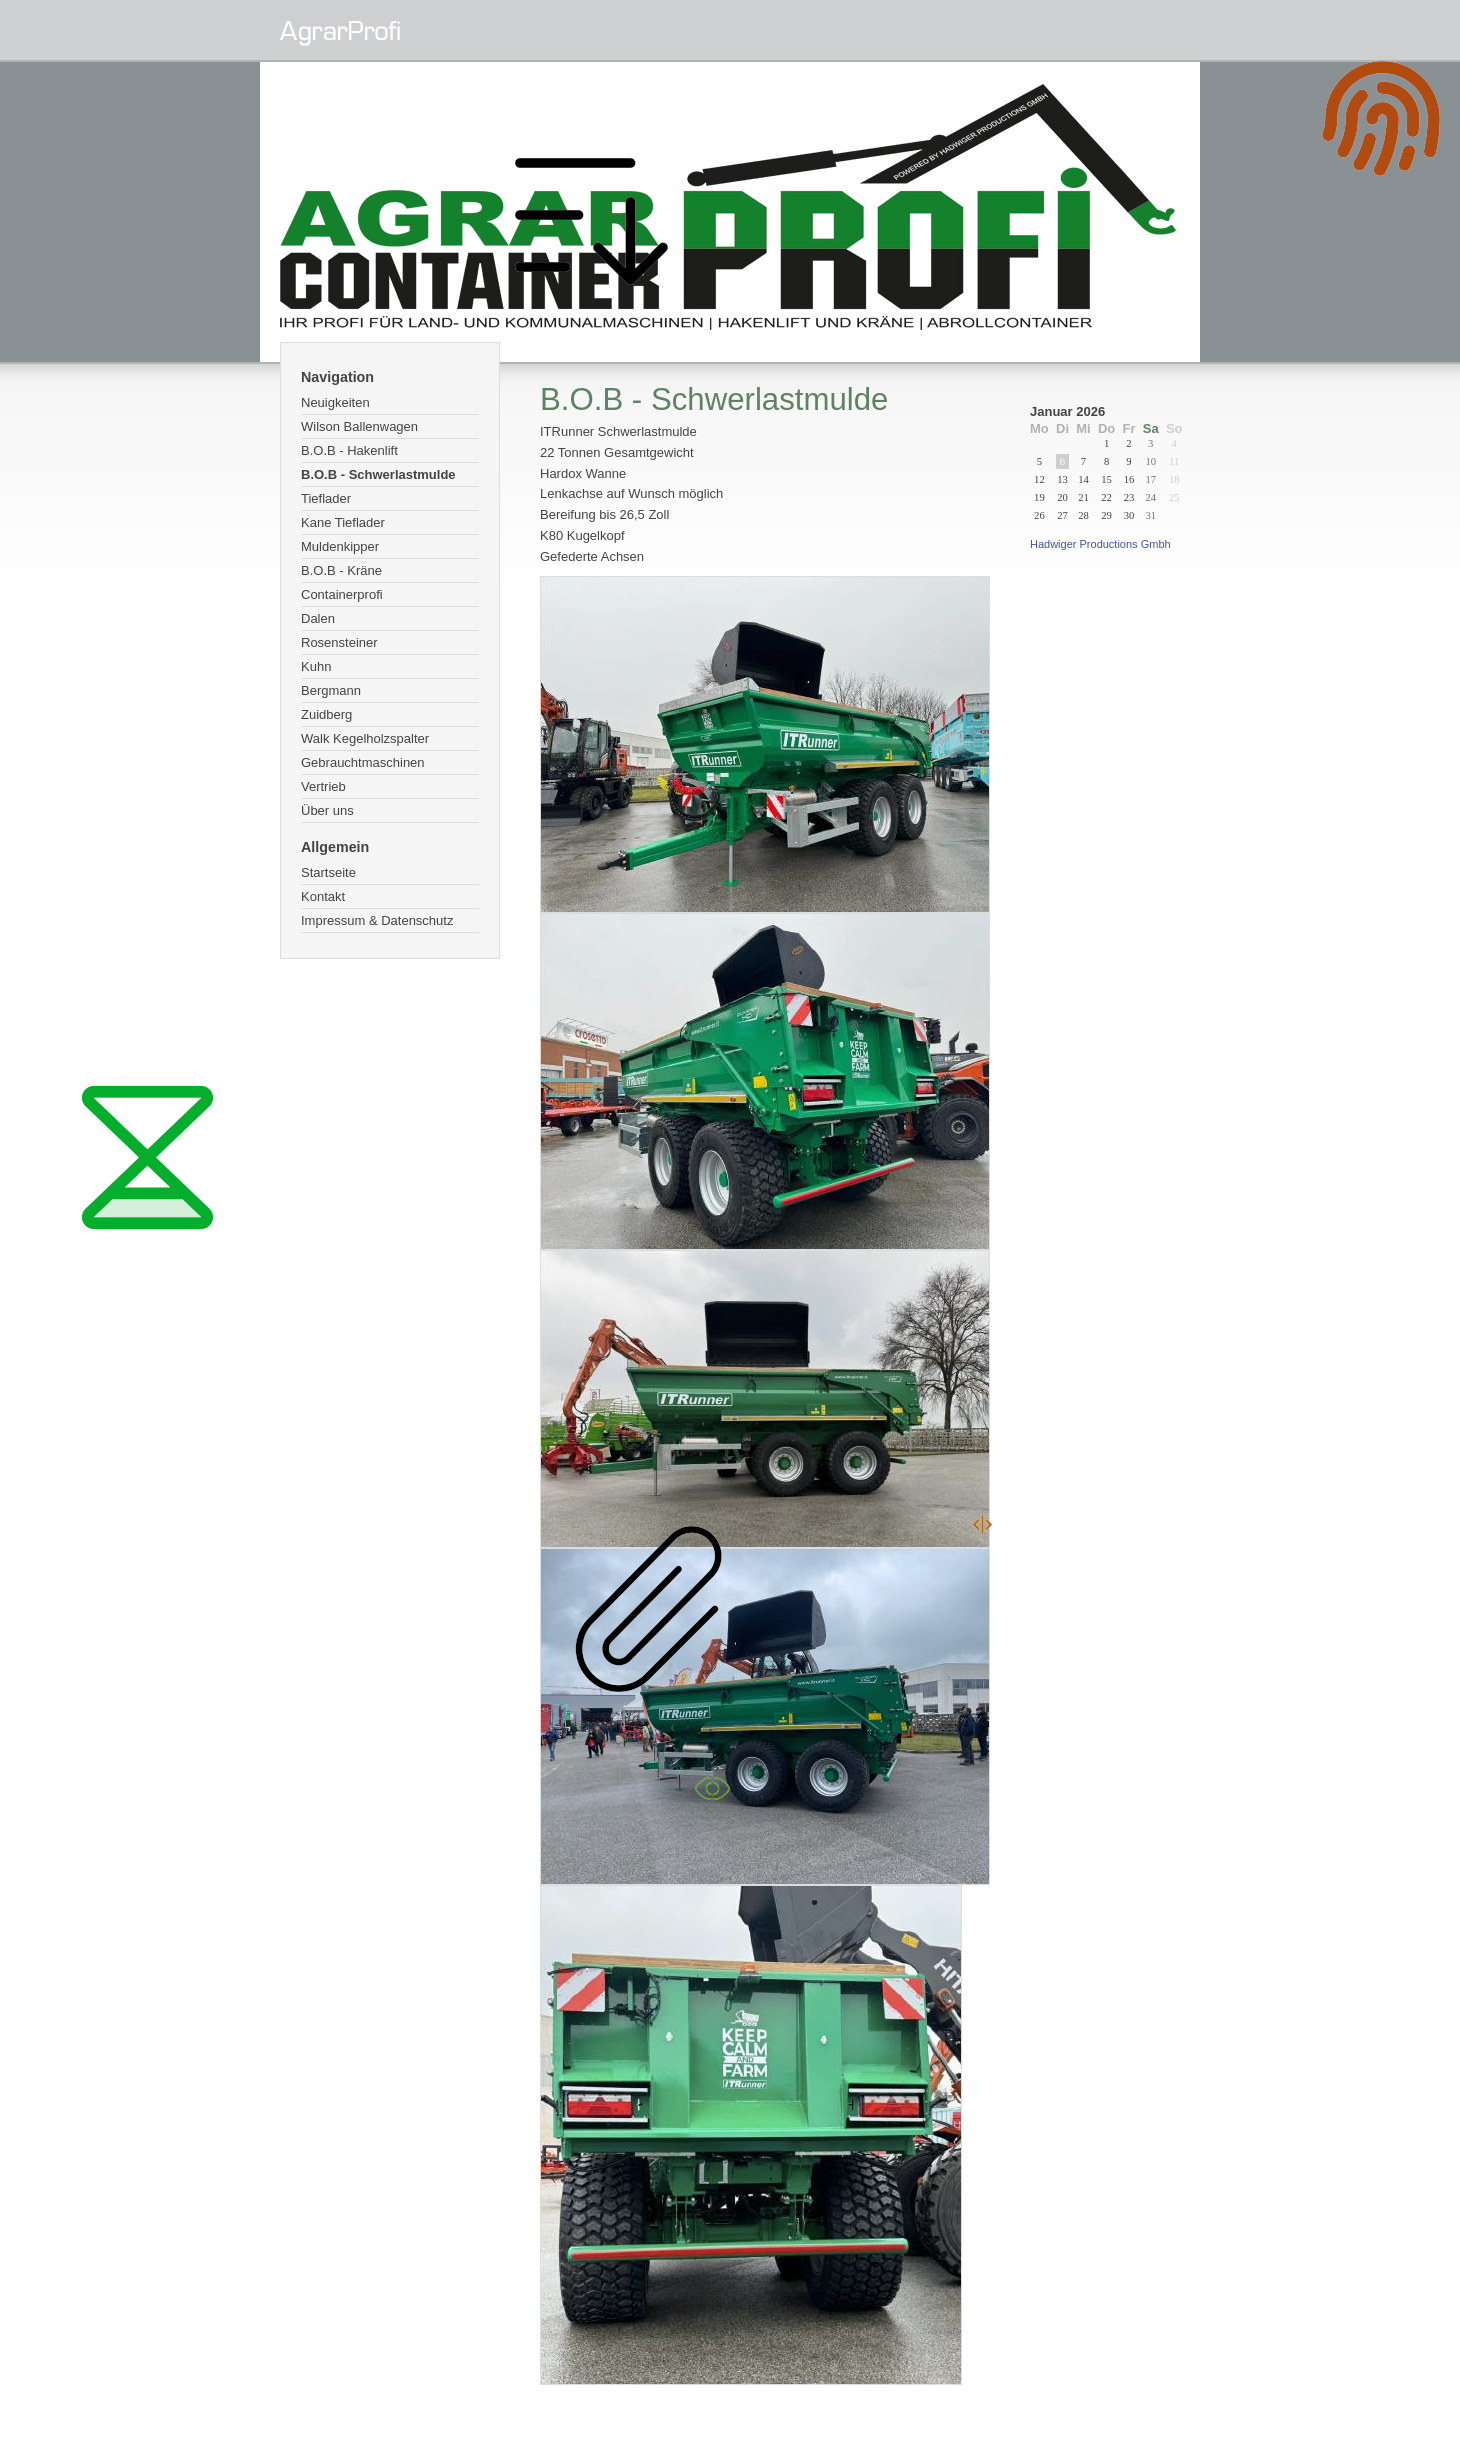  What do you see at coordinates (585, 215) in the screenshot?
I see `sort items in ascending order` at bounding box center [585, 215].